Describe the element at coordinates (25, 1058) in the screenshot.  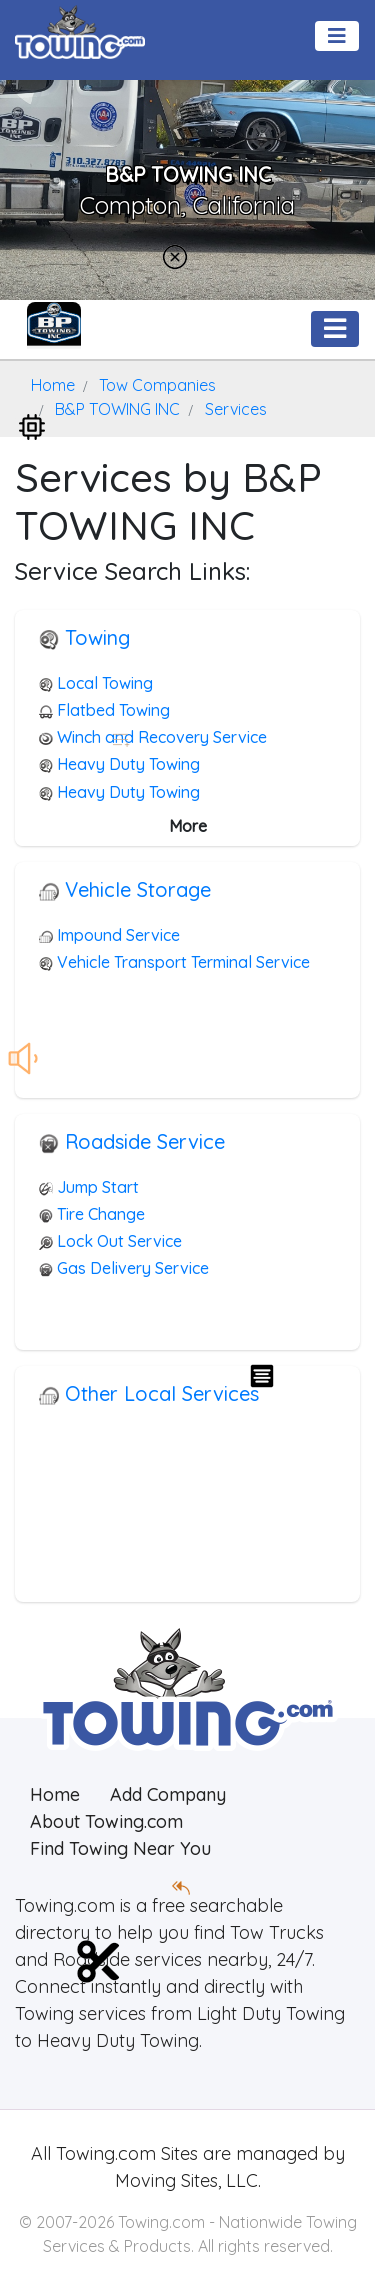
I see `volume set to low level` at that location.